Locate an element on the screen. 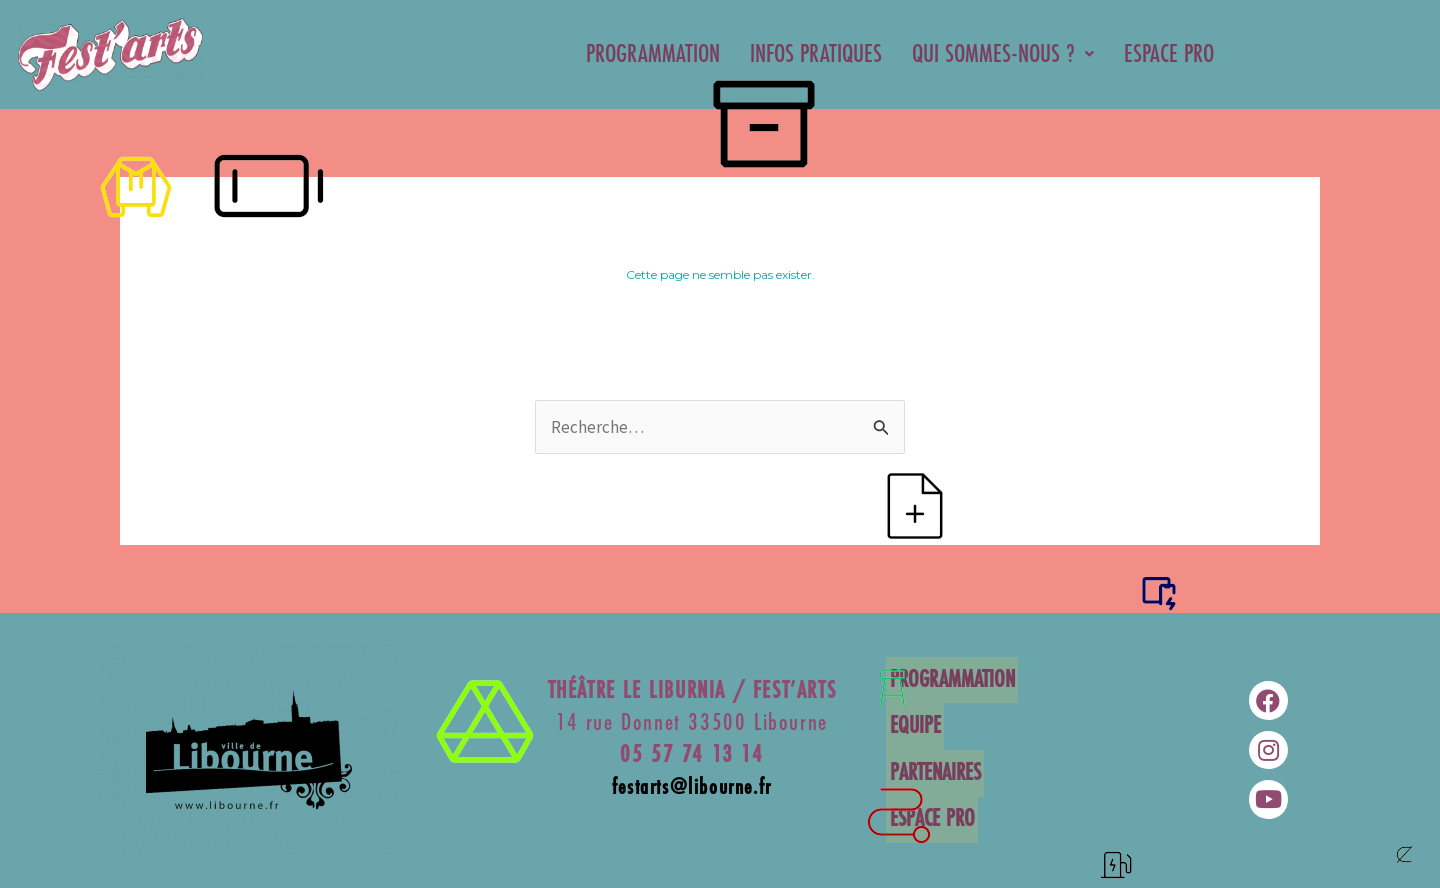 This screenshot has width=1440, height=888. indicates low battery level is located at coordinates (267, 186).